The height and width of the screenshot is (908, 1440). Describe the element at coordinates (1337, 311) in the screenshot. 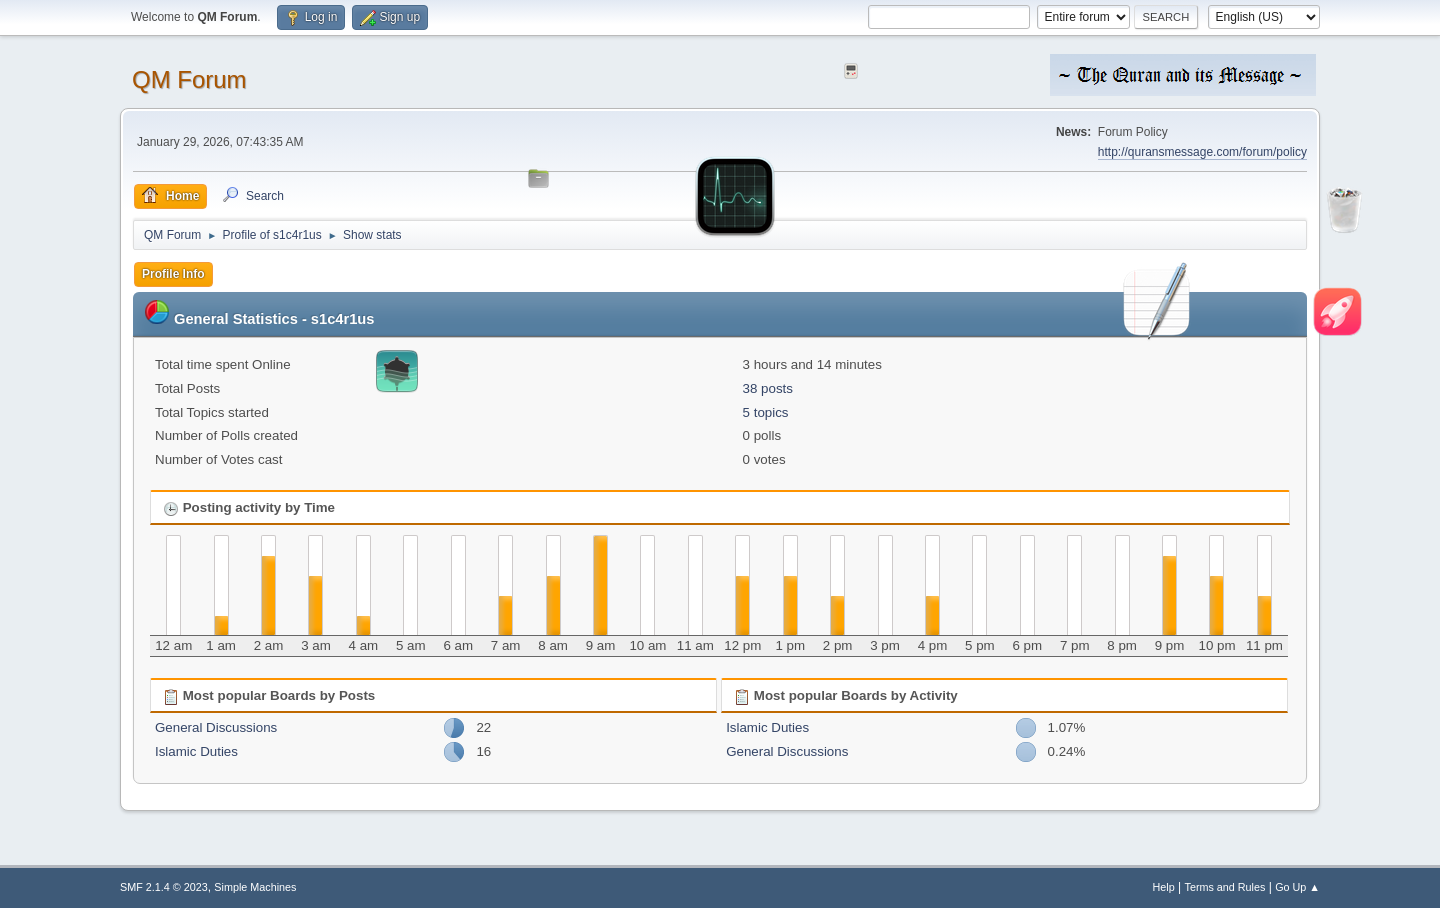

I see `launch the games app` at that location.